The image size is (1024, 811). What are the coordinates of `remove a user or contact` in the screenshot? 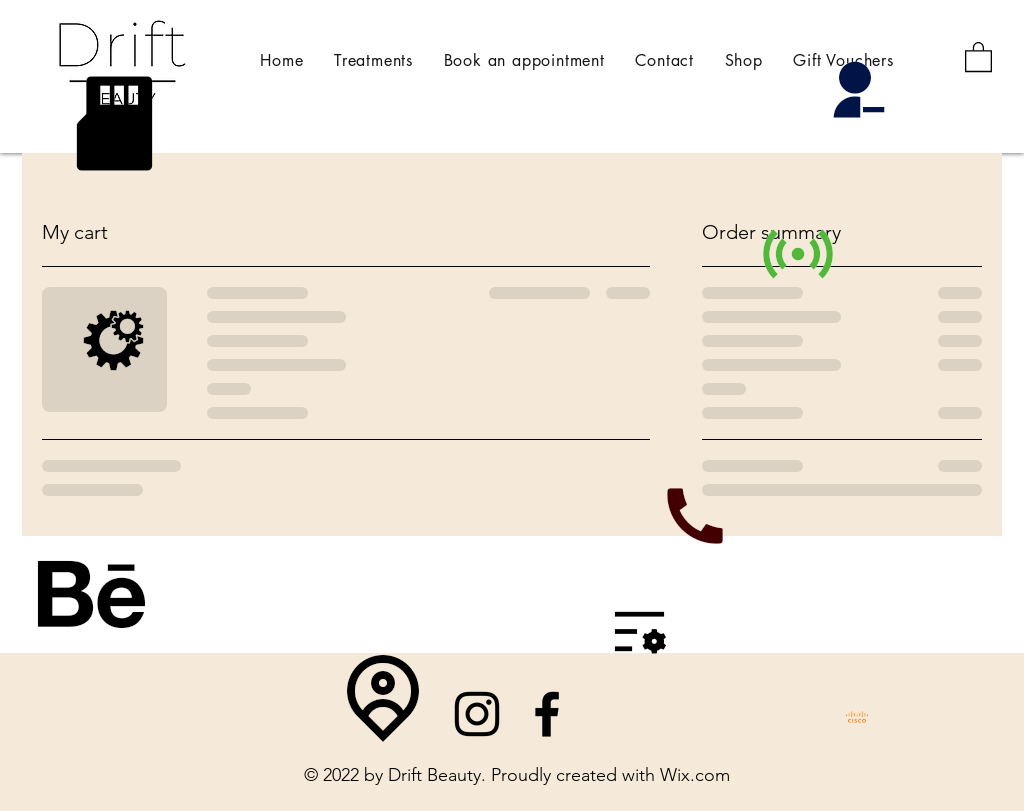 It's located at (855, 91).